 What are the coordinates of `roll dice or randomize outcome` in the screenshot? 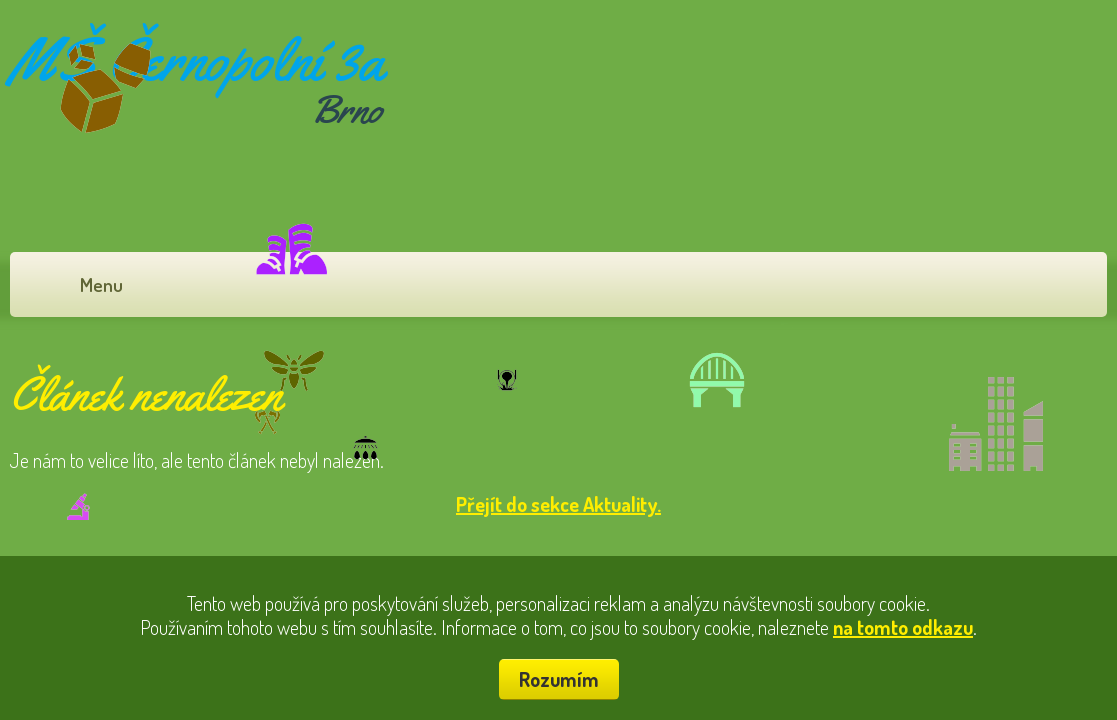 It's located at (105, 88).